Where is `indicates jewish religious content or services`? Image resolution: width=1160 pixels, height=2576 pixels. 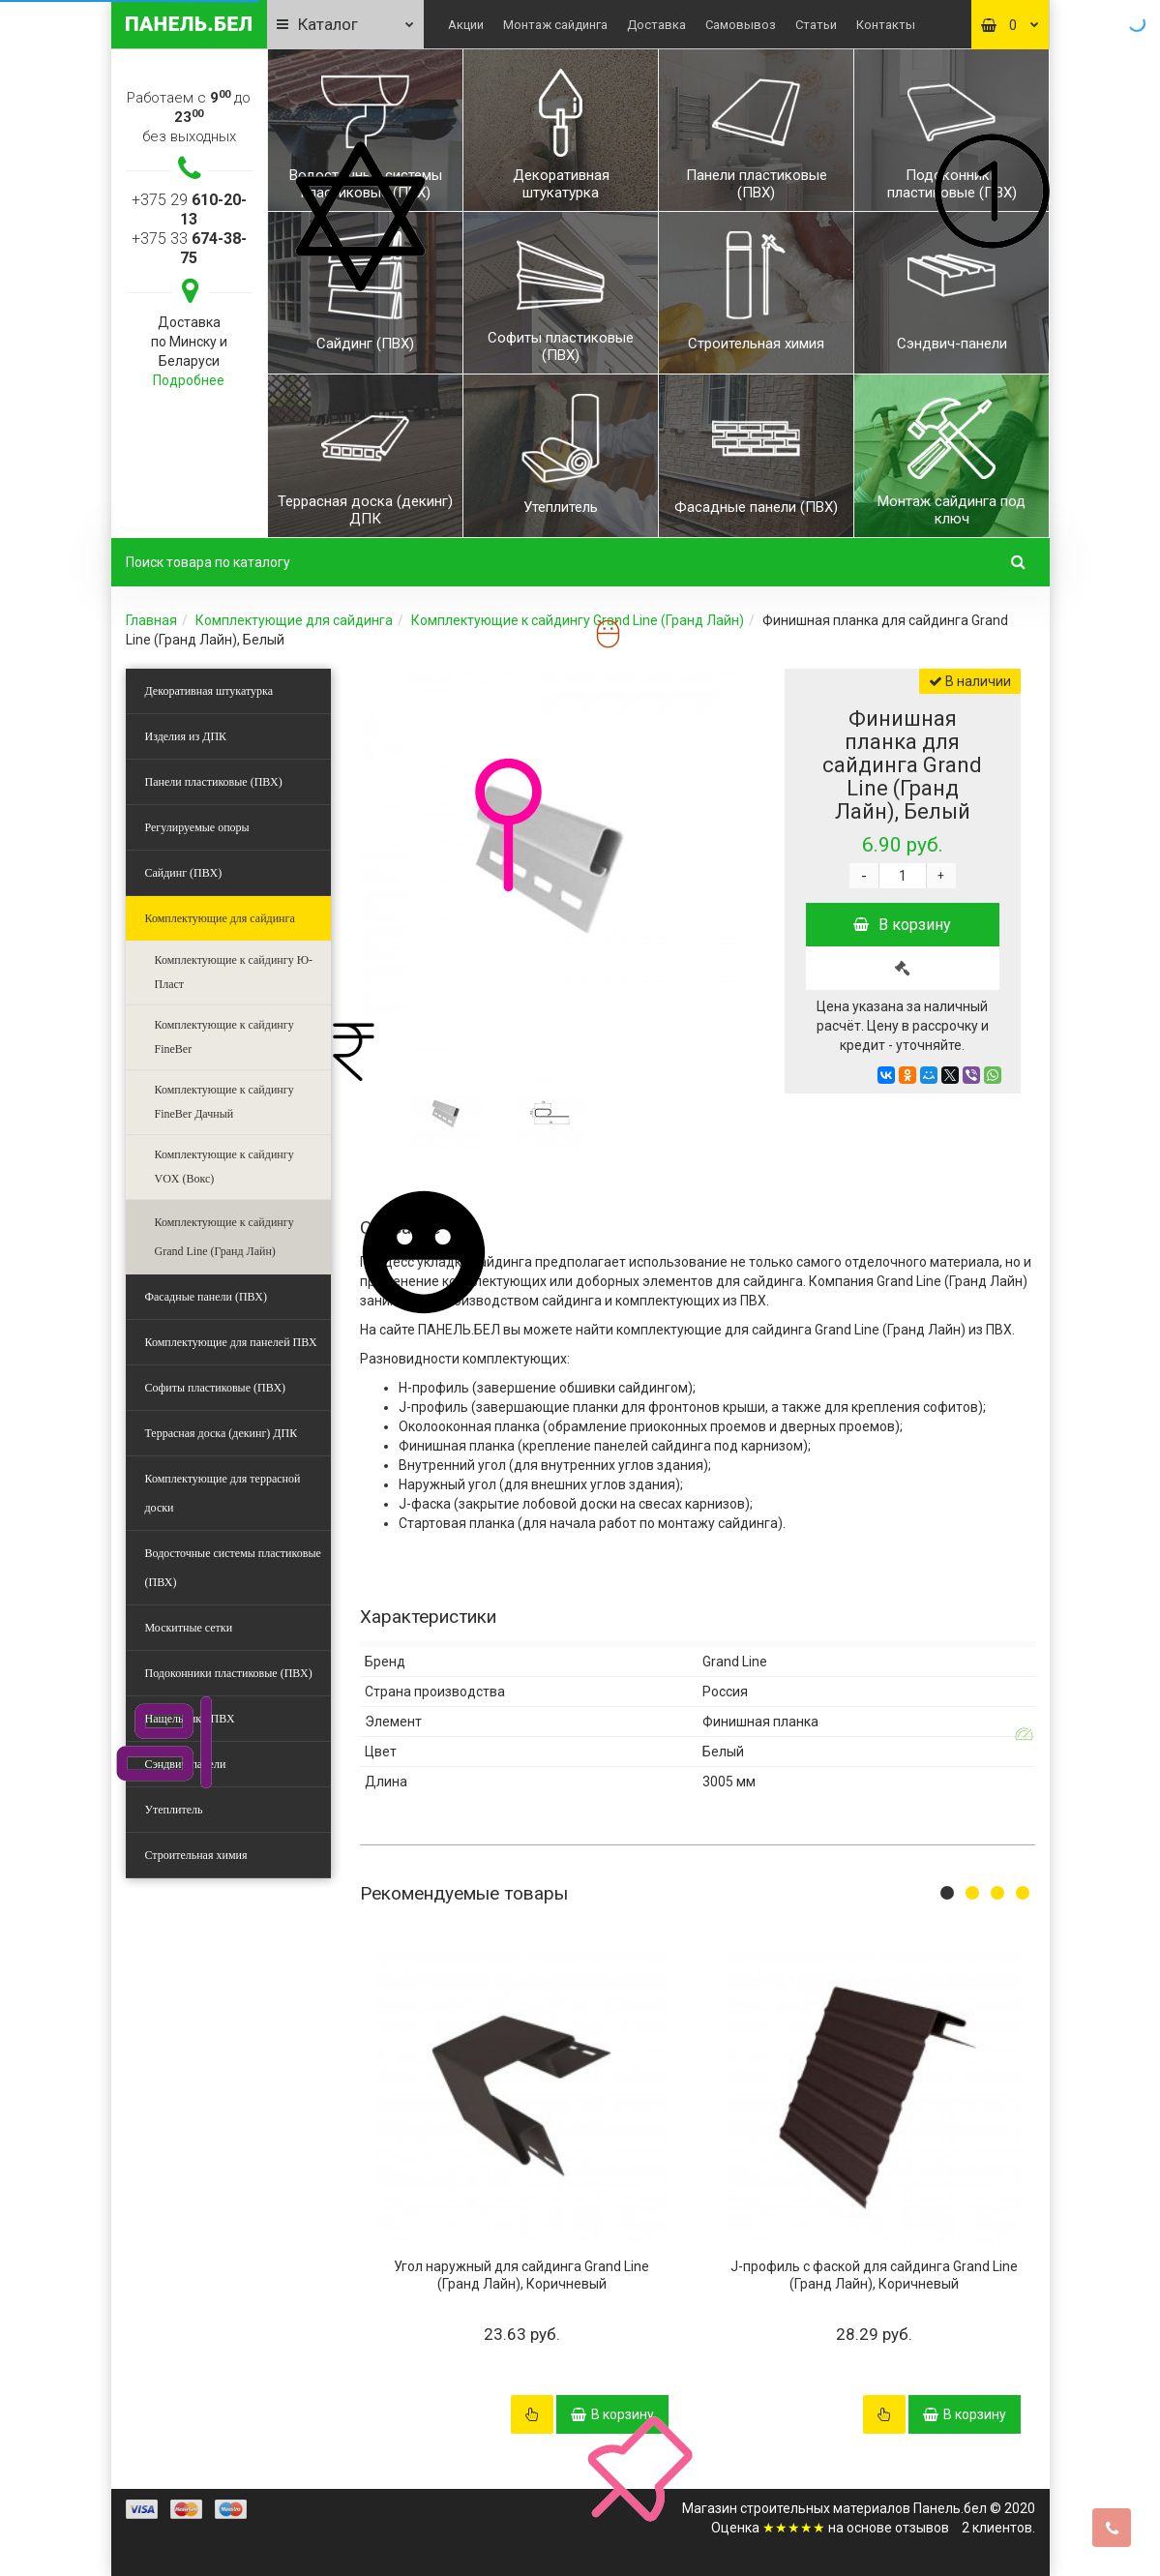 indicates jewish religious content or services is located at coordinates (360, 216).